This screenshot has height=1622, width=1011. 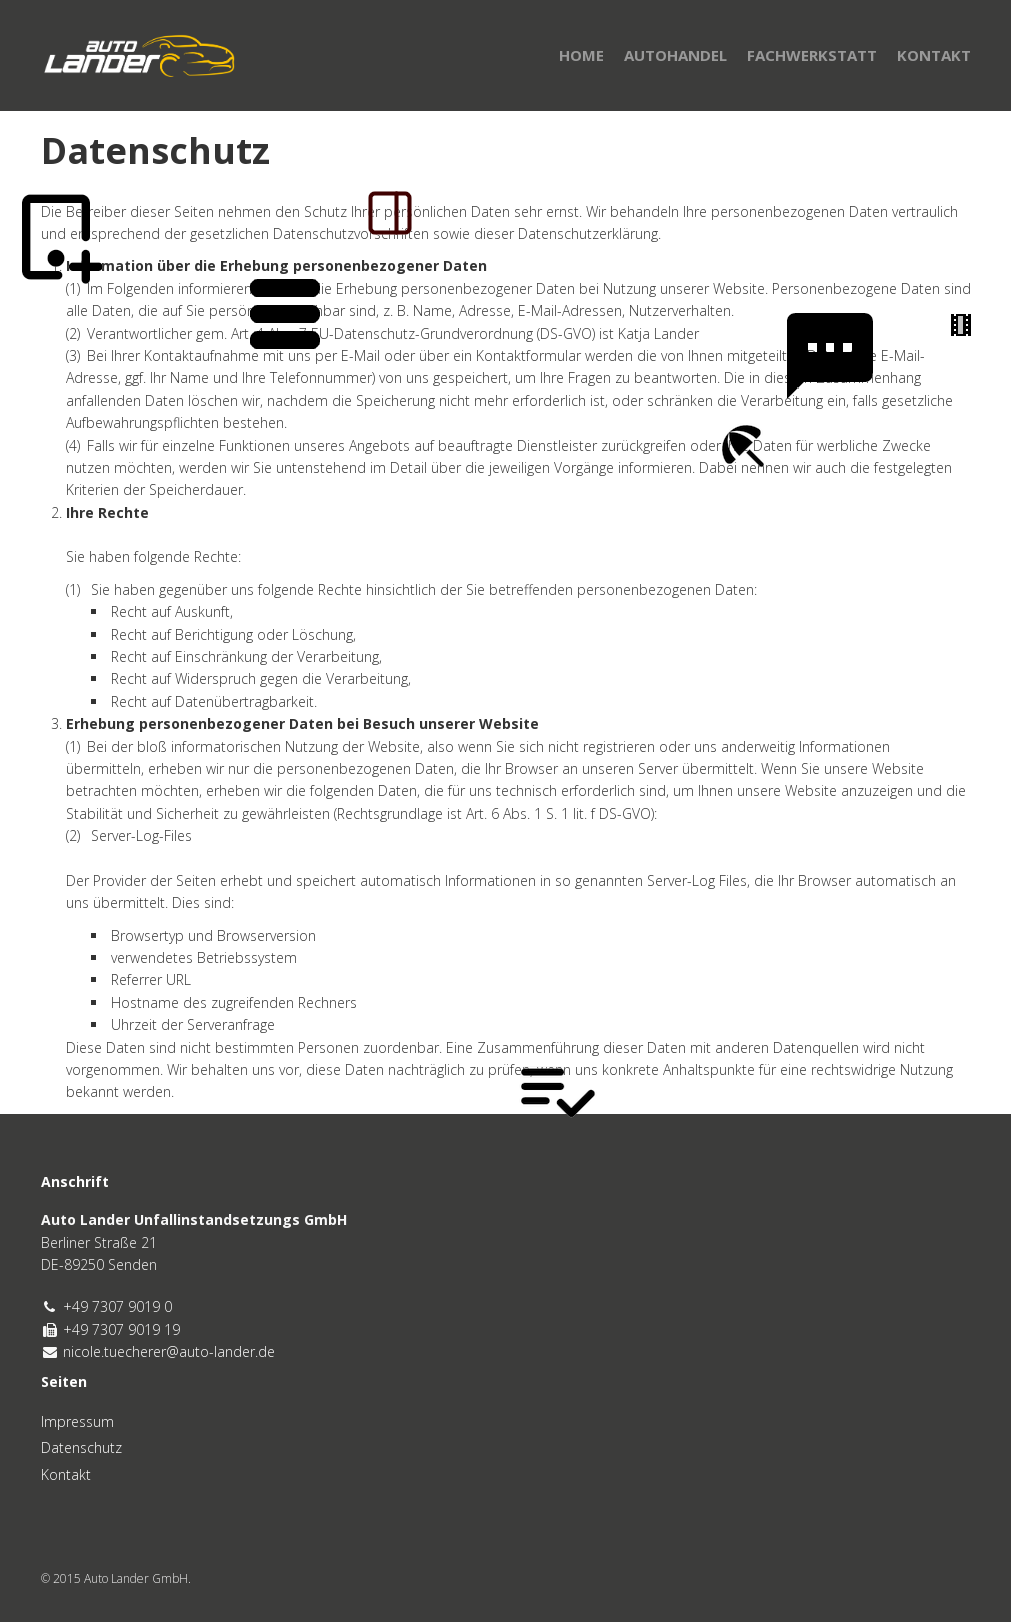 What do you see at coordinates (390, 213) in the screenshot?
I see `toggle right sidebar panel` at bounding box center [390, 213].